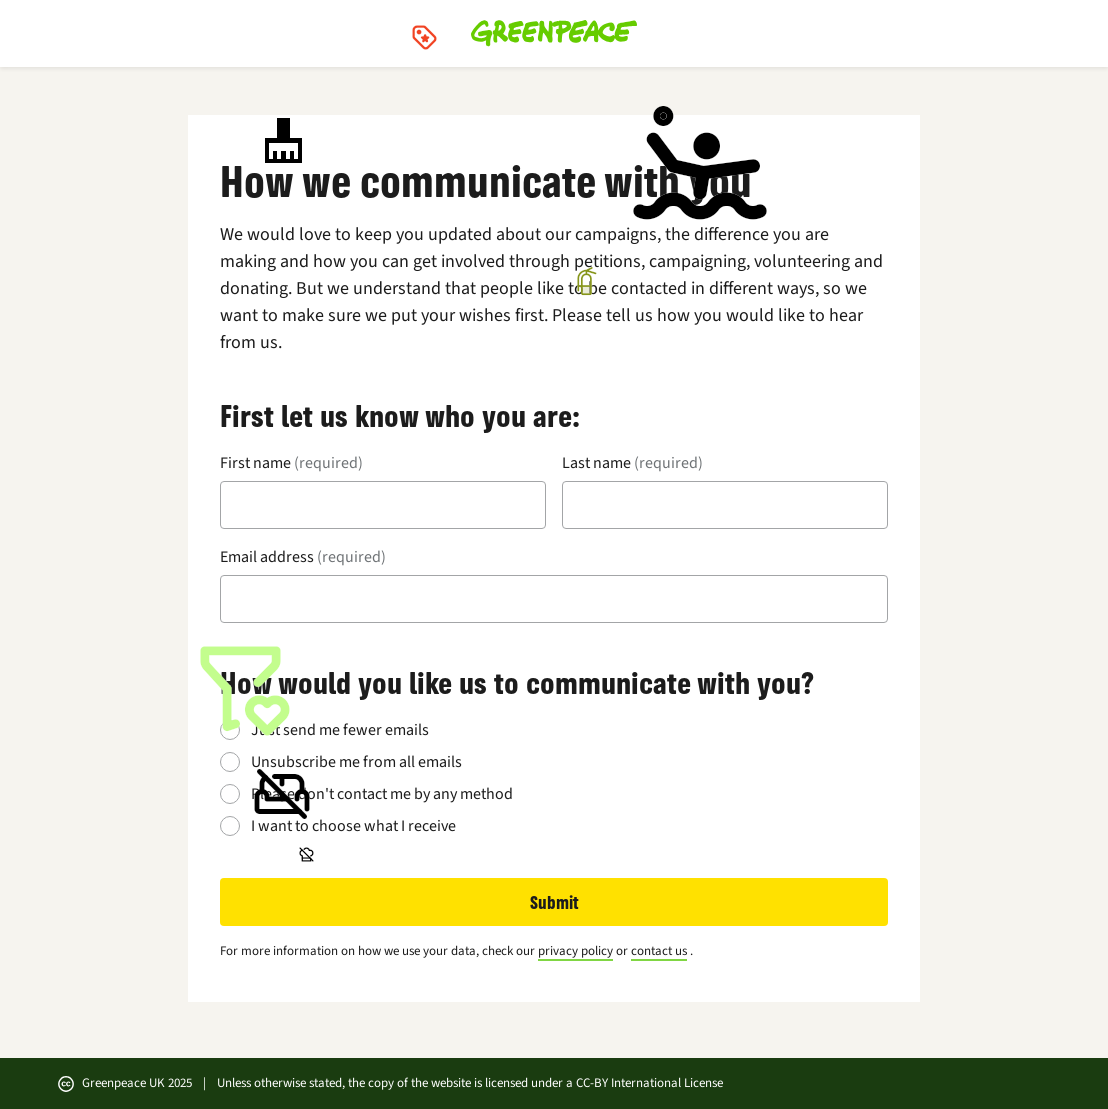  I want to click on indicates furniture or seating is unavailable, so click(282, 794).